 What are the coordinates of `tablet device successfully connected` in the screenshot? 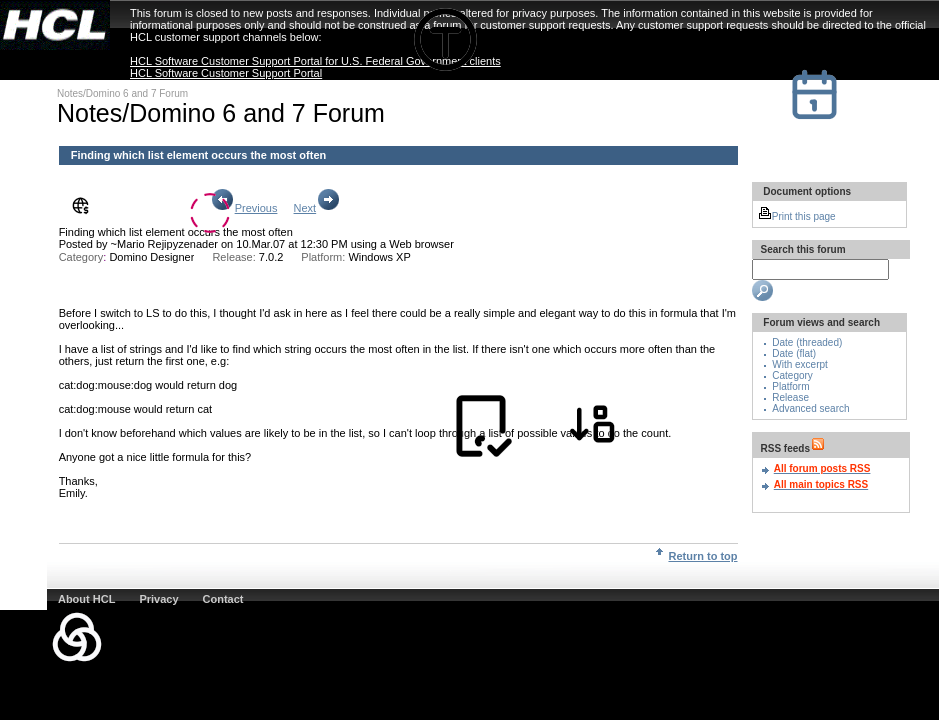 It's located at (481, 426).